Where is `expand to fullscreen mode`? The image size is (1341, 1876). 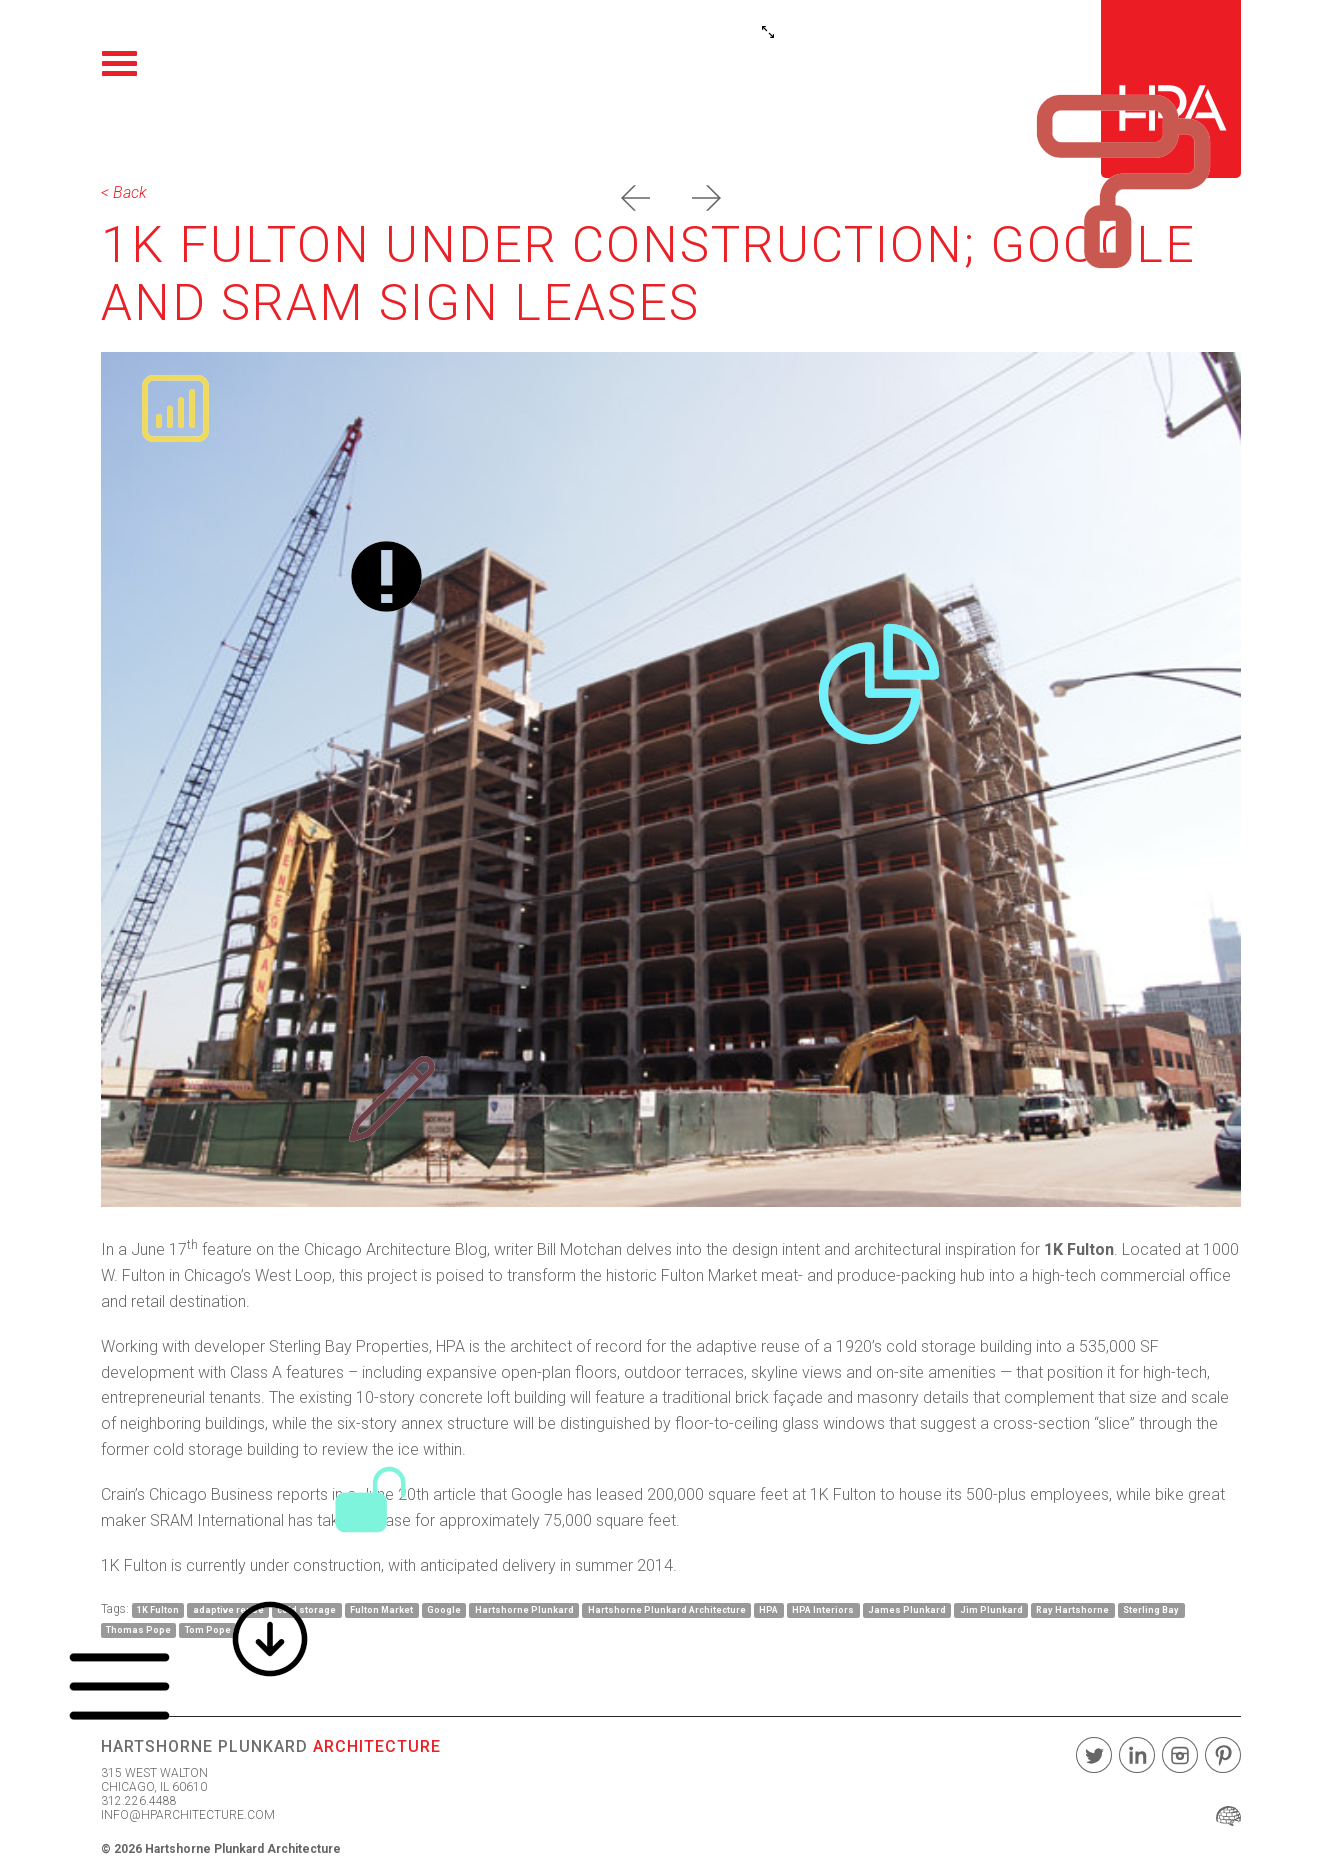 expand to fullscreen mode is located at coordinates (768, 32).